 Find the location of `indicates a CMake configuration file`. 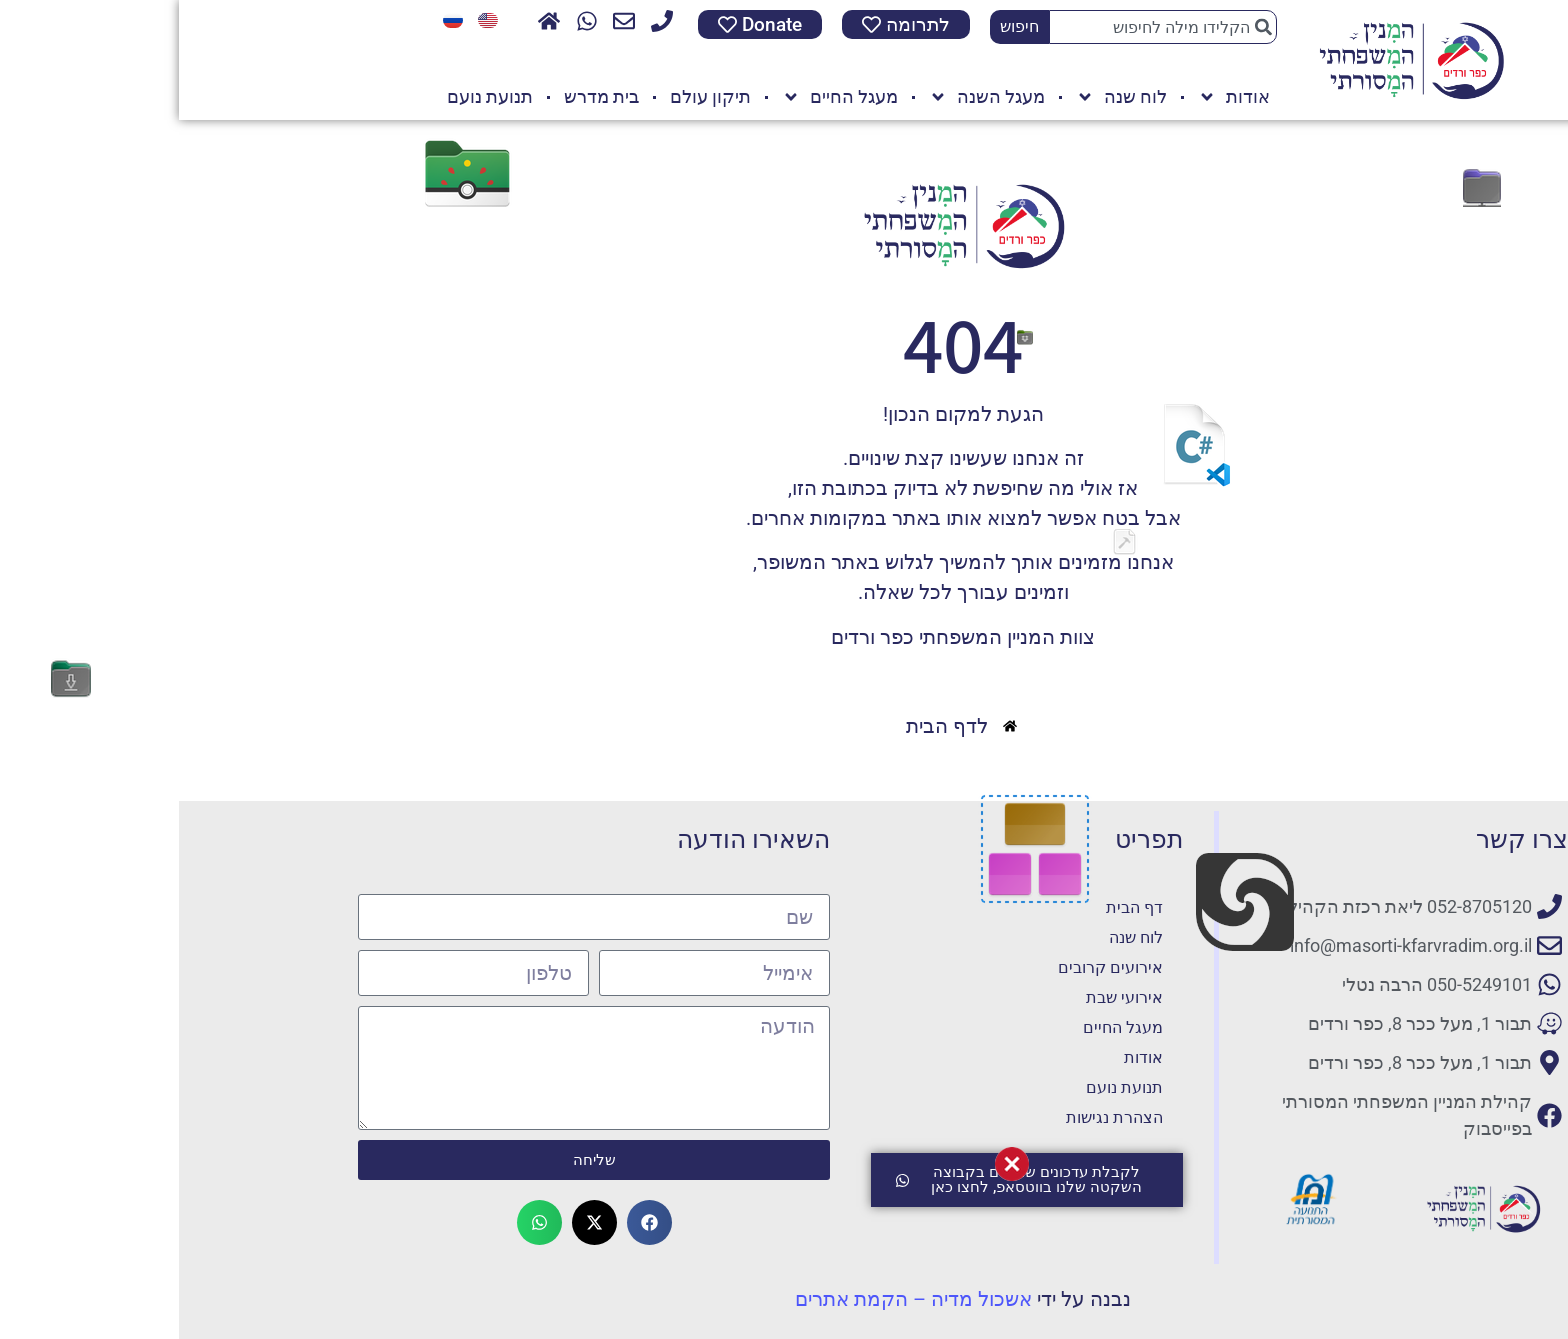

indicates a CMake configuration file is located at coordinates (1124, 541).